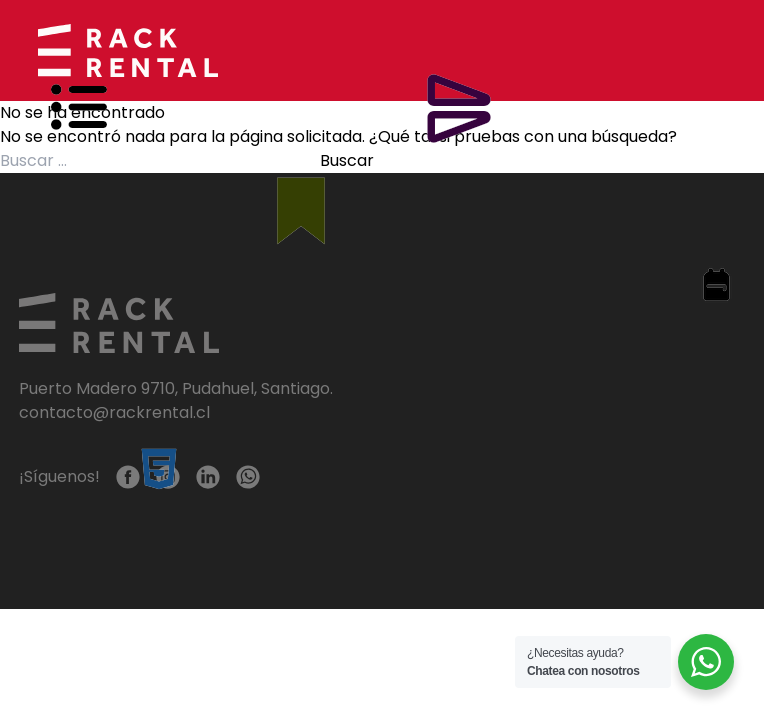 This screenshot has width=764, height=720. I want to click on indicates HTML5 technology or web development, so click(159, 469).